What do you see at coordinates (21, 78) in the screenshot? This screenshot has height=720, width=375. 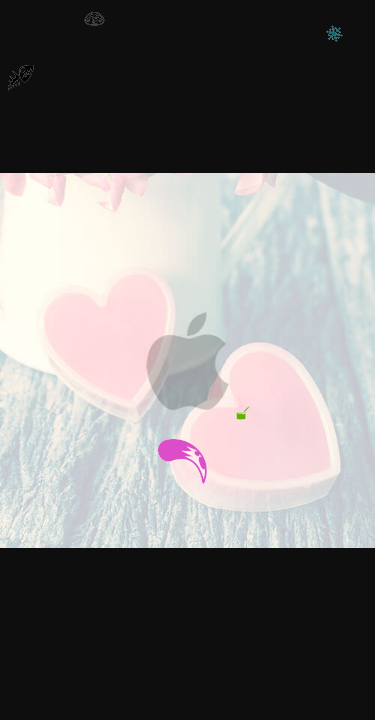 I see `indicates a dead fish or deceased creature in game` at bounding box center [21, 78].